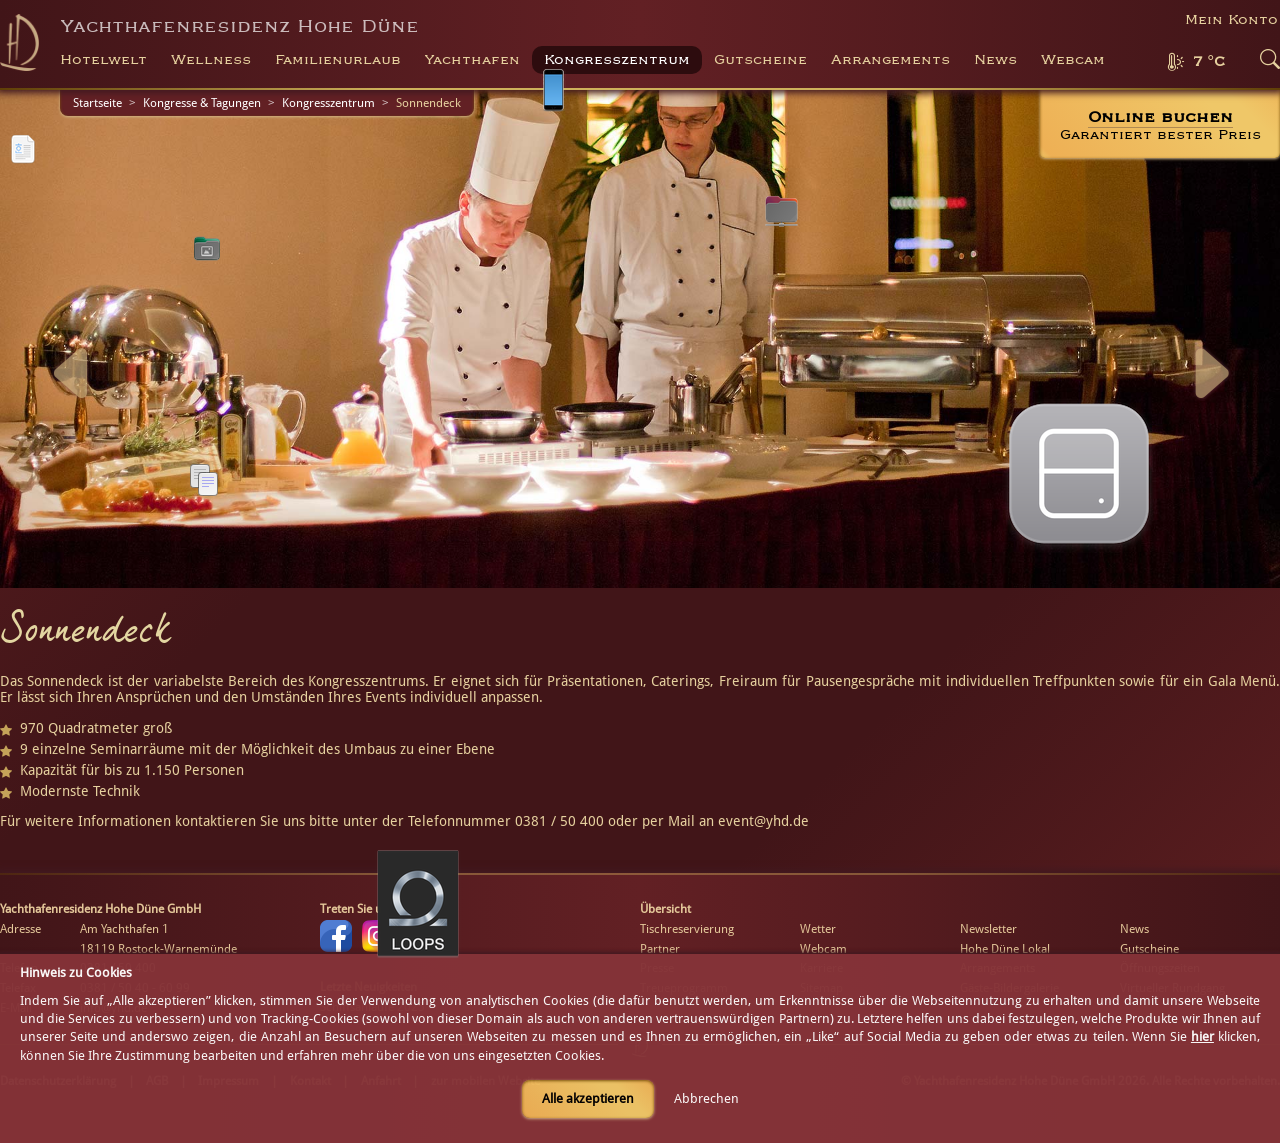 The image size is (1280, 1143). What do you see at coordinates (207, 248) in the screenshot?
I see `open pictures folder` at bounding box center [207, 248].